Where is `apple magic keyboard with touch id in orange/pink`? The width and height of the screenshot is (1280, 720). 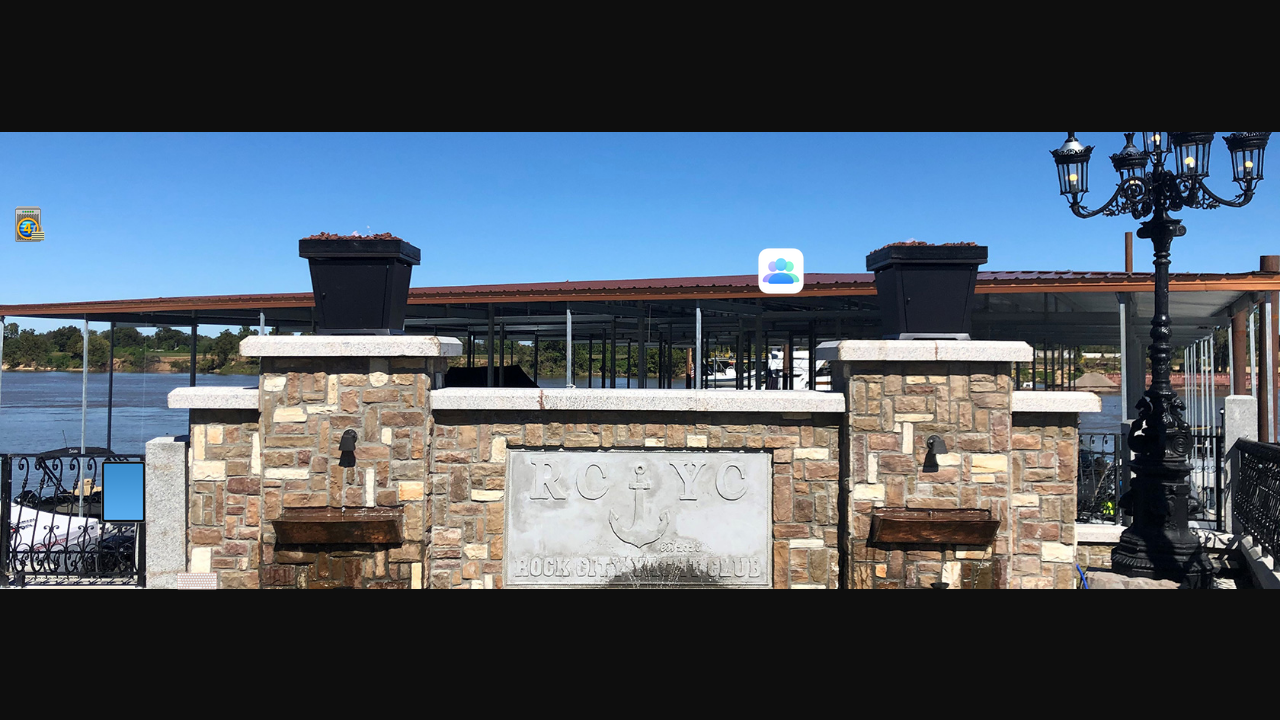 apple magic keyboard with touch id in orange/pink is located at coordinates (197, 581).